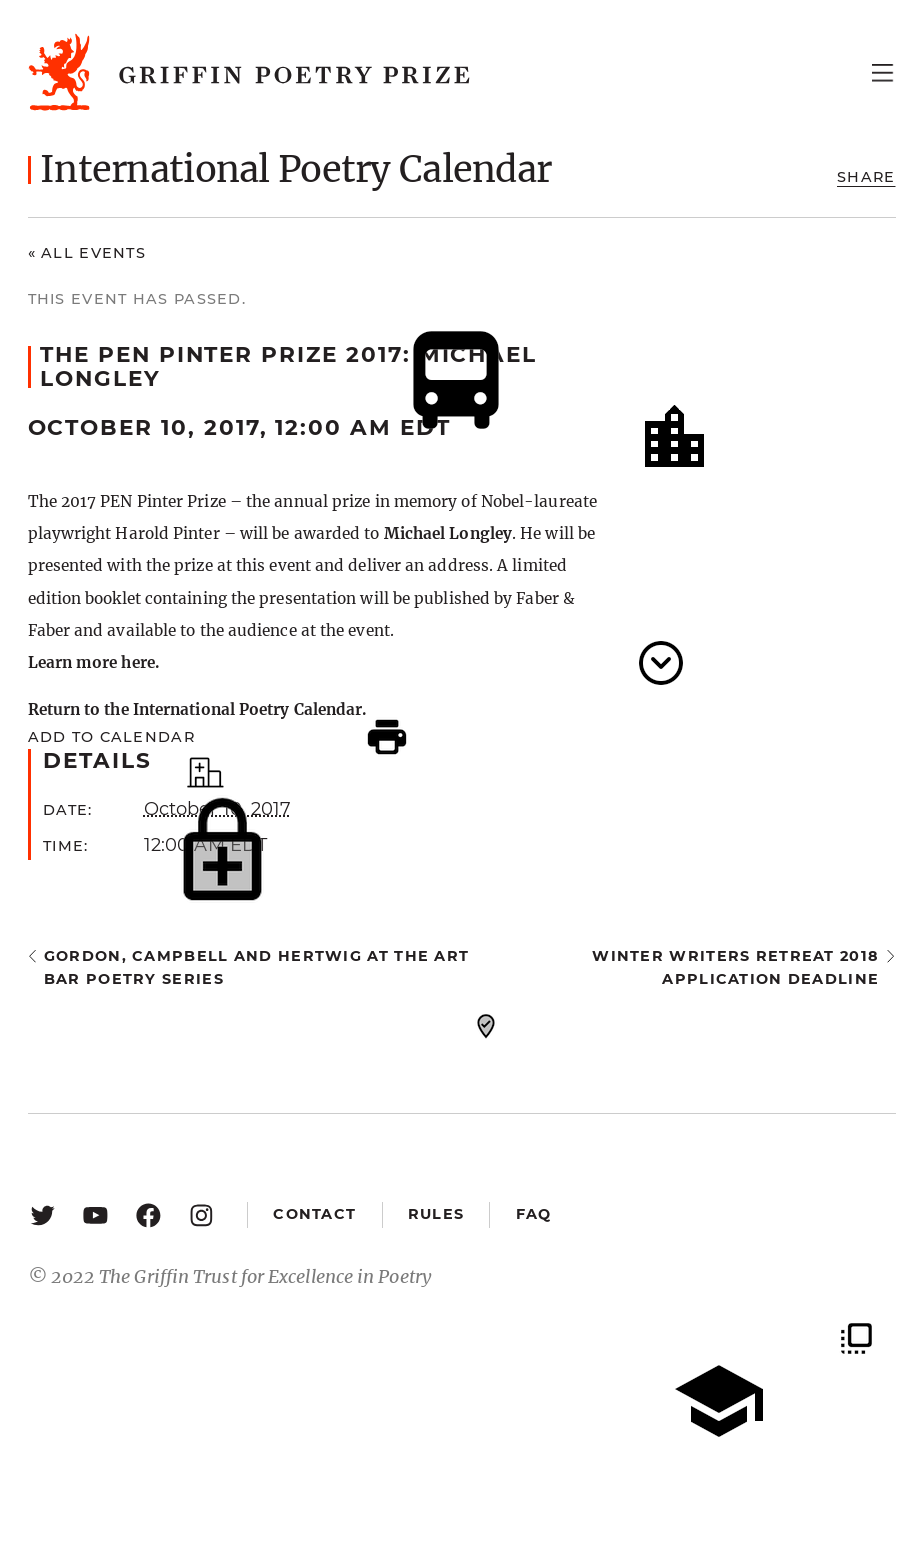 The height and width of the screenshot is (1566, 923). Describe the element at coordinates (674, 437) in the screenshot. I see `view city or urban location` at that location.